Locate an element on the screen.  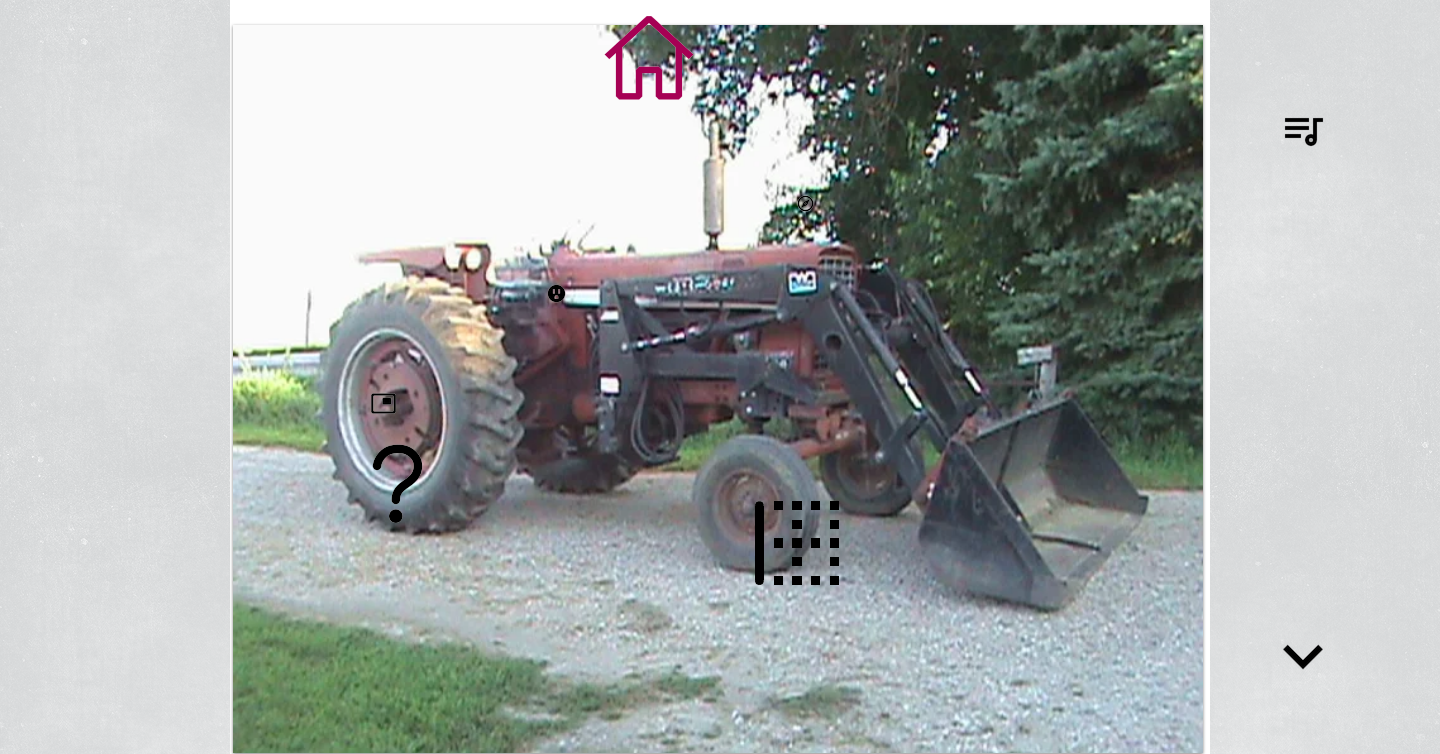
view music queue or playlist is located at coordinates (1303, 130).